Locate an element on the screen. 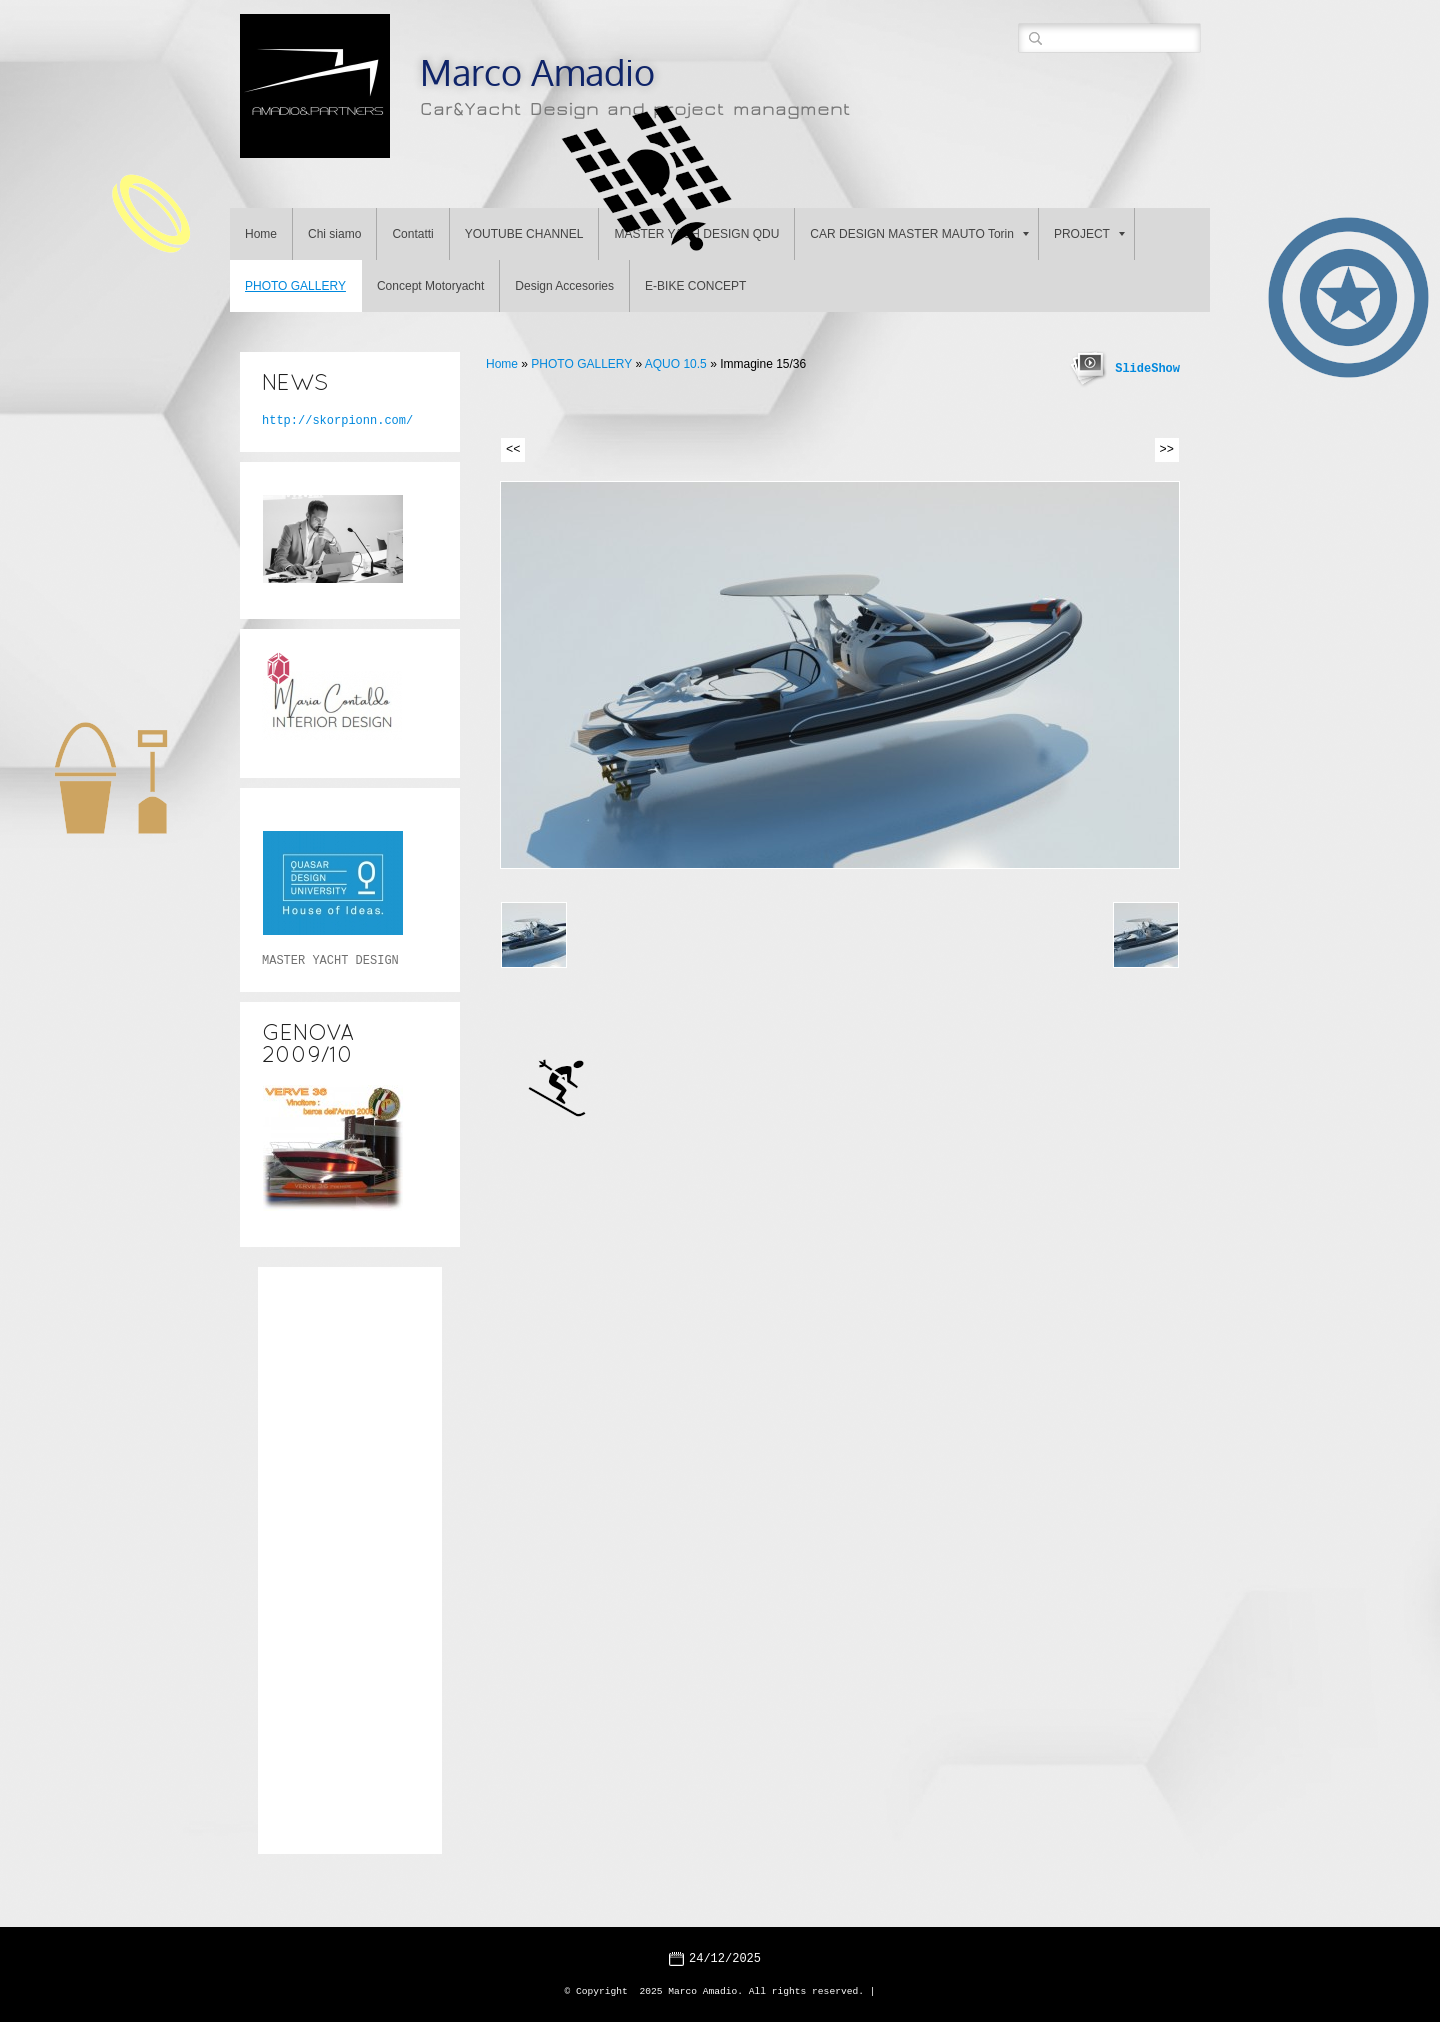 The width and height of the screenshot is (1440, 2022). view tire or wheel settings is located at coordinates (152, 214).